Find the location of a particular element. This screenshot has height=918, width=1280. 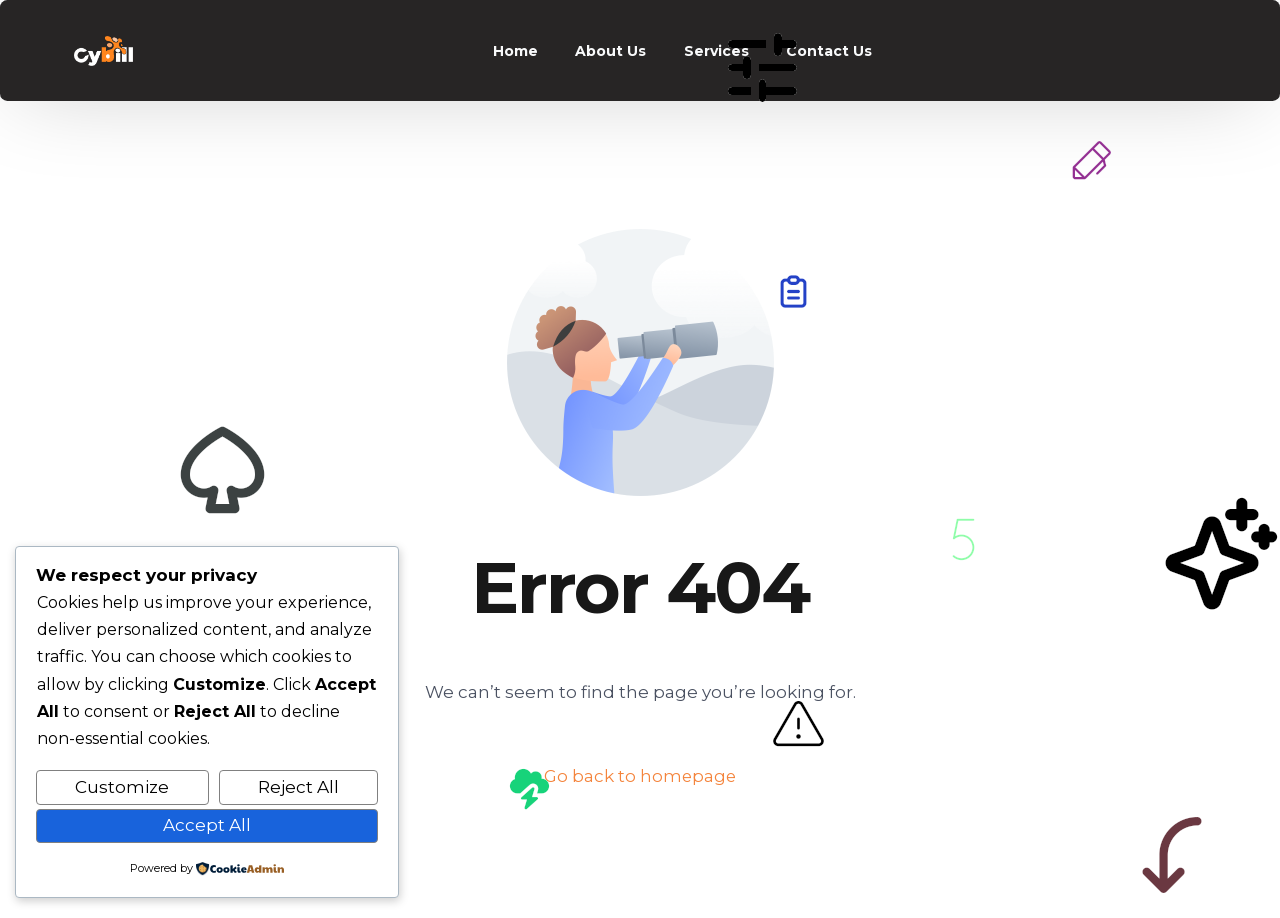

indicates a warning or caution state is located at coordinates (798, 724).